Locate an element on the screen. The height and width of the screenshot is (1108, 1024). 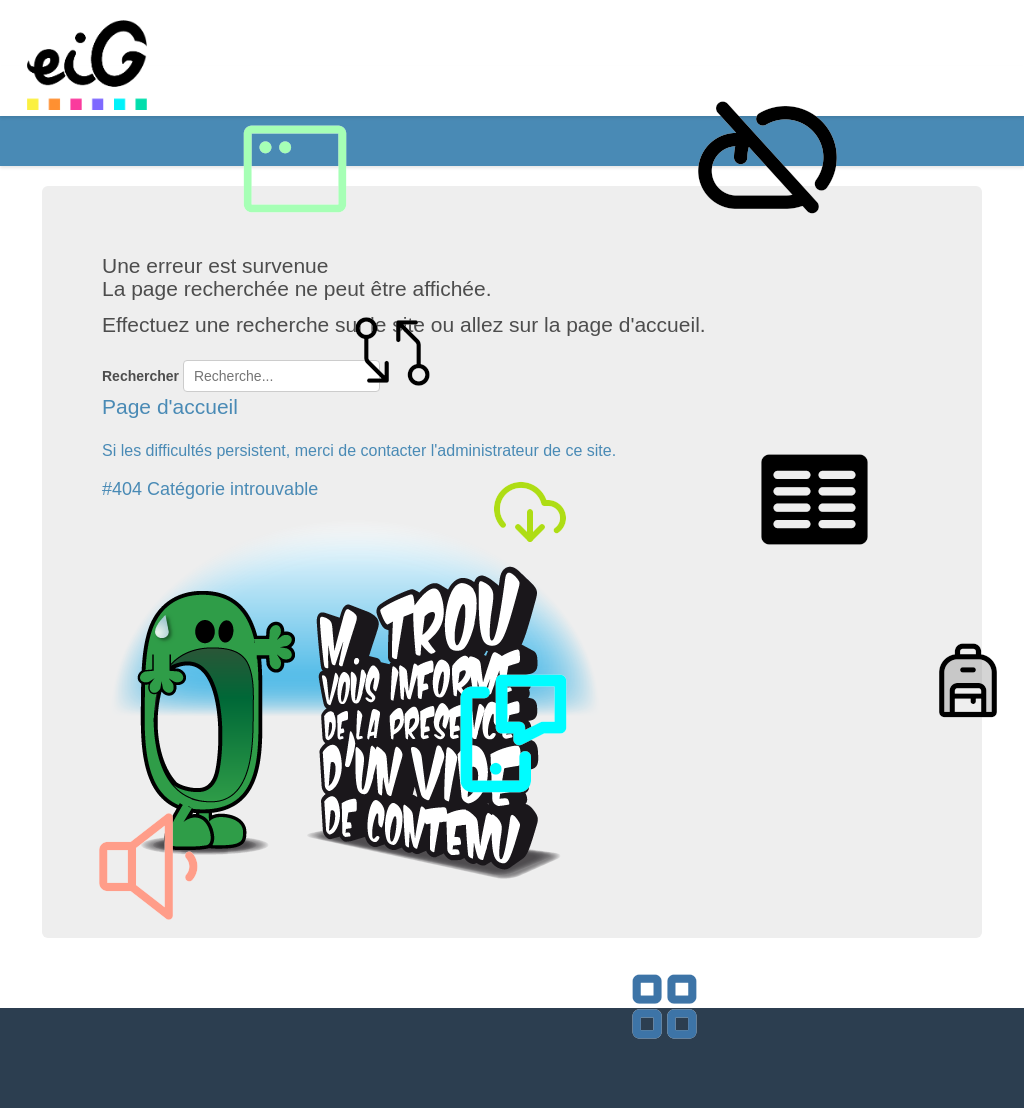
adjust volume to low level is located at coordinates (156, 866).